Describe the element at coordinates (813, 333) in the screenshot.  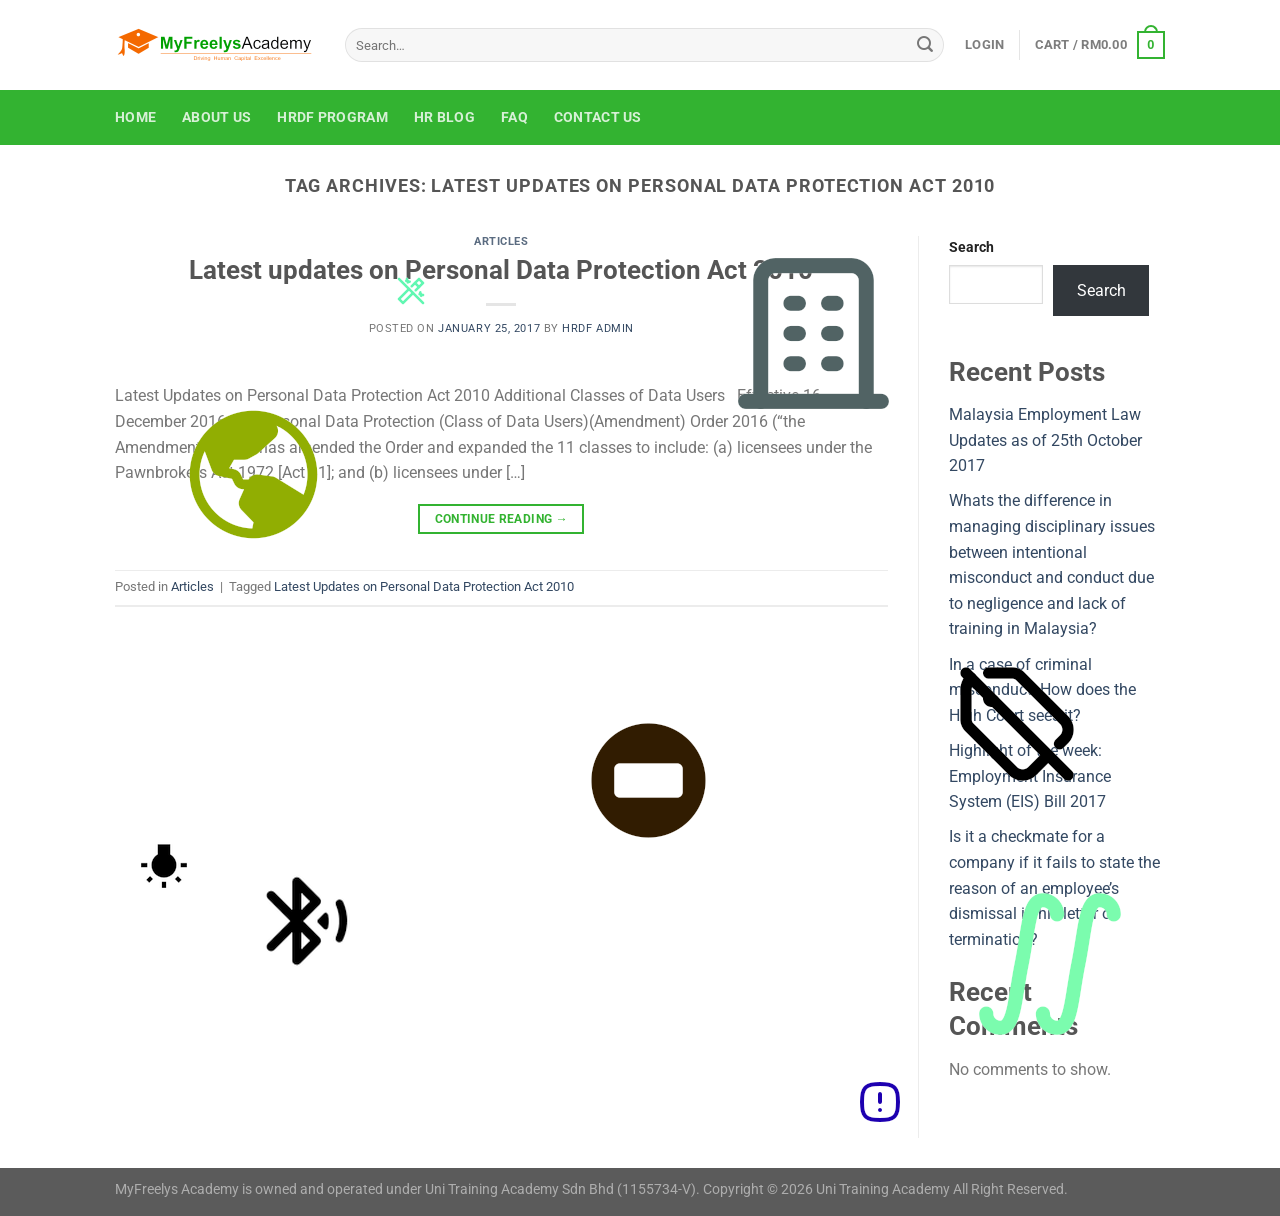
I see `view building or property details` at that location.